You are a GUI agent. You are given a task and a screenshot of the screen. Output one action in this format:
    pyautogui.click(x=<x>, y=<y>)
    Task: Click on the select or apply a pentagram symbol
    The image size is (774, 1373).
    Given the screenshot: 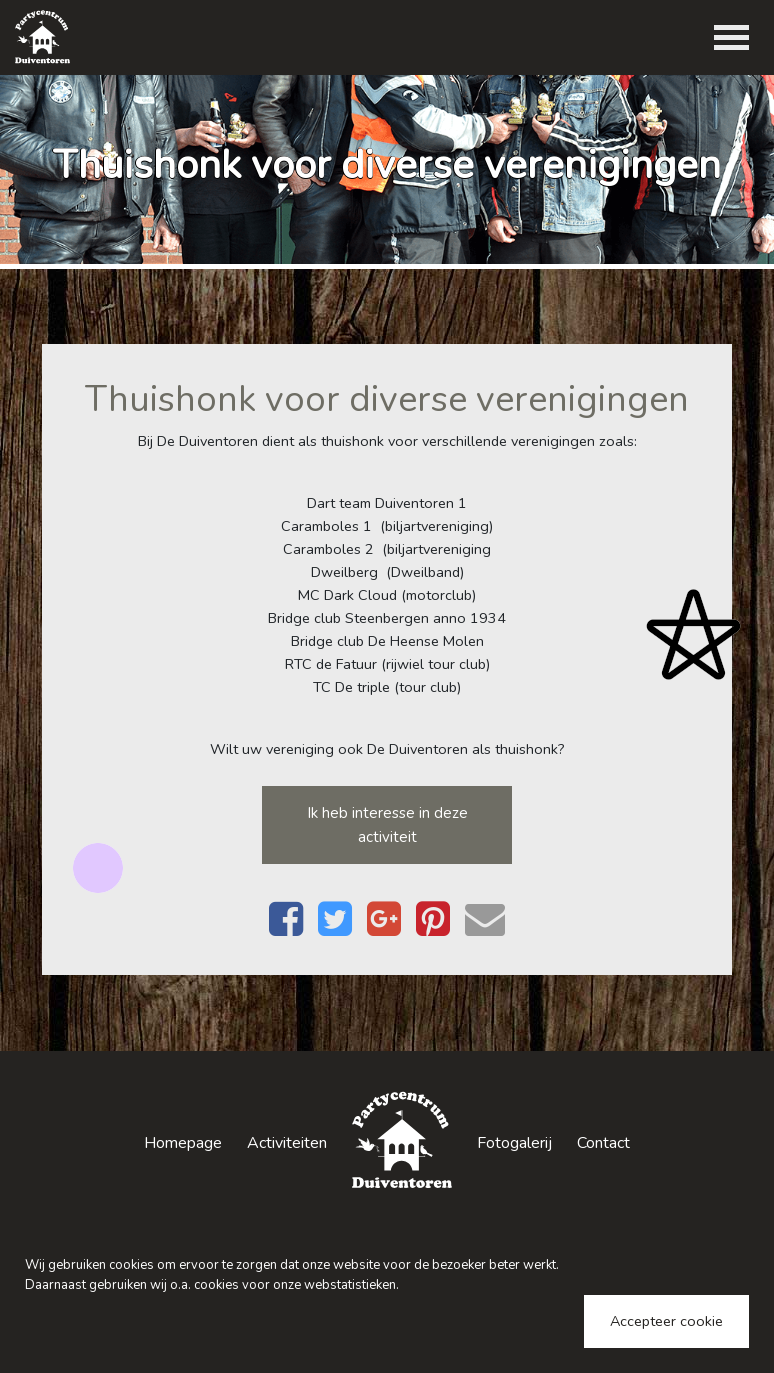 What is the action you would take?
    pyautogui.click(x=693, y=639)
    